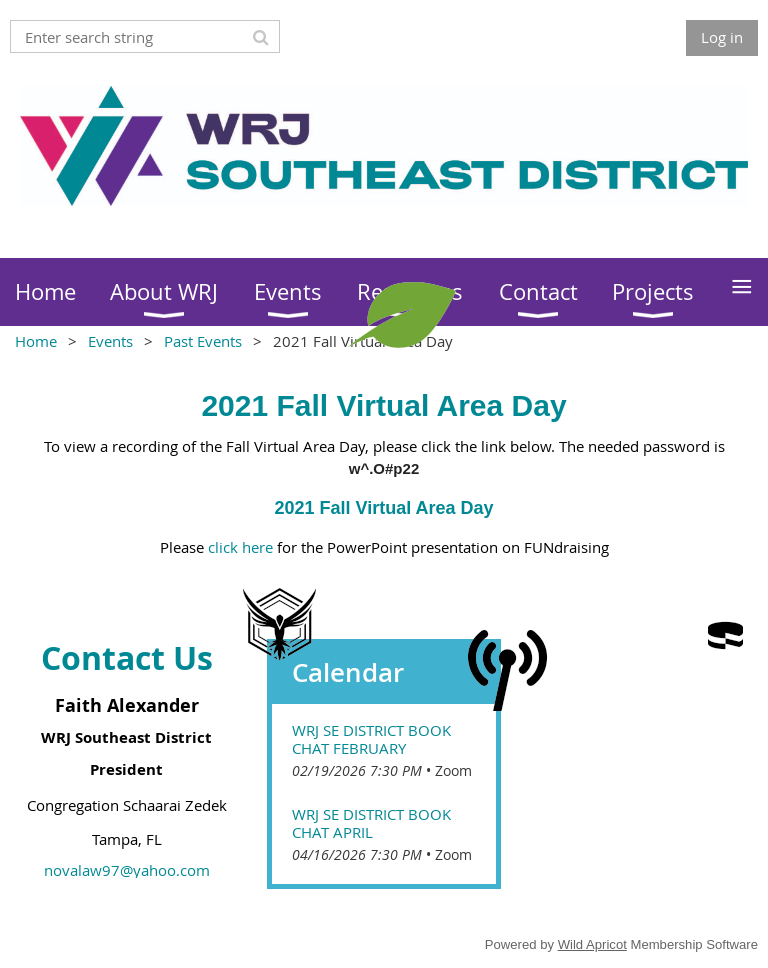 This screenshot has height=968, width=768. Describe the element at coordinates (402, 315) in the screenshot. I see `chia network logo` at that location.